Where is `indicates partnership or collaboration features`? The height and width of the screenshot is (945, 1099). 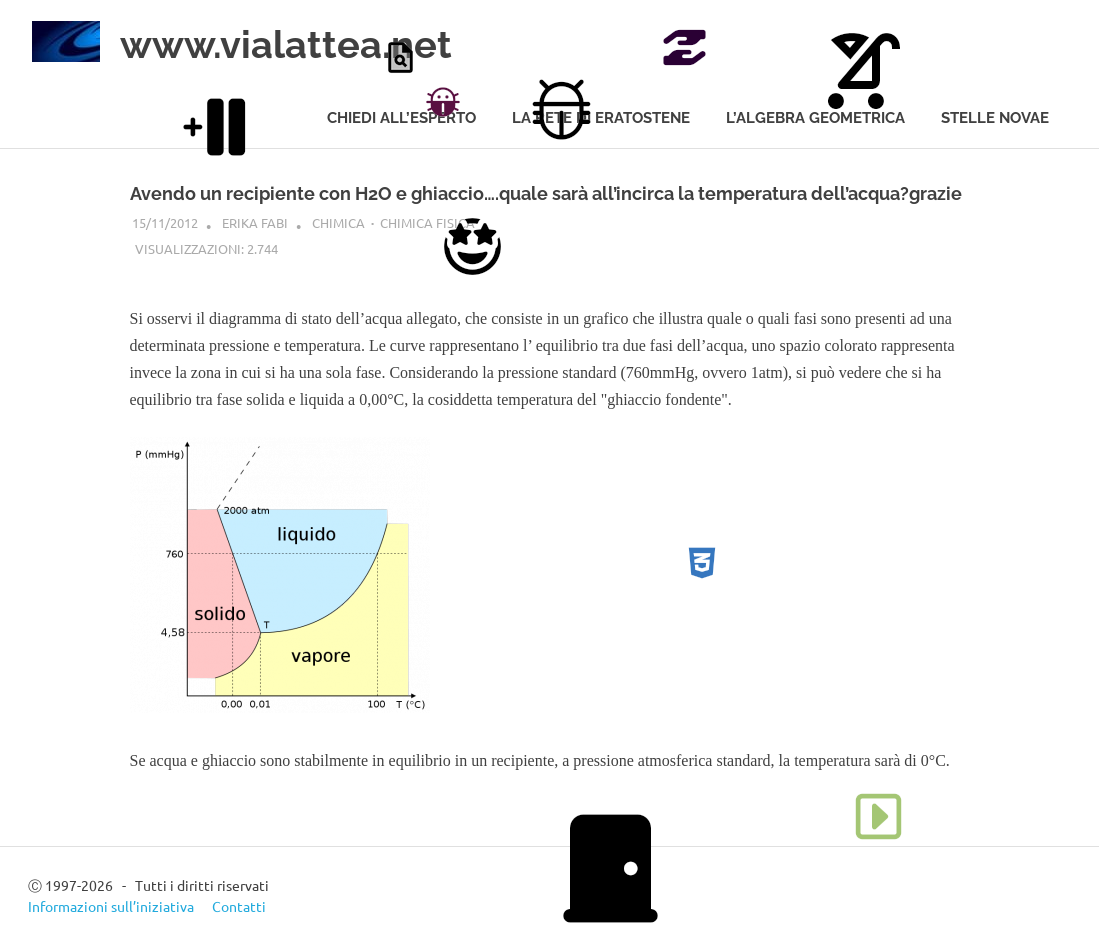 indicates partnership or collaboration features is located at coordinates (684, 47).